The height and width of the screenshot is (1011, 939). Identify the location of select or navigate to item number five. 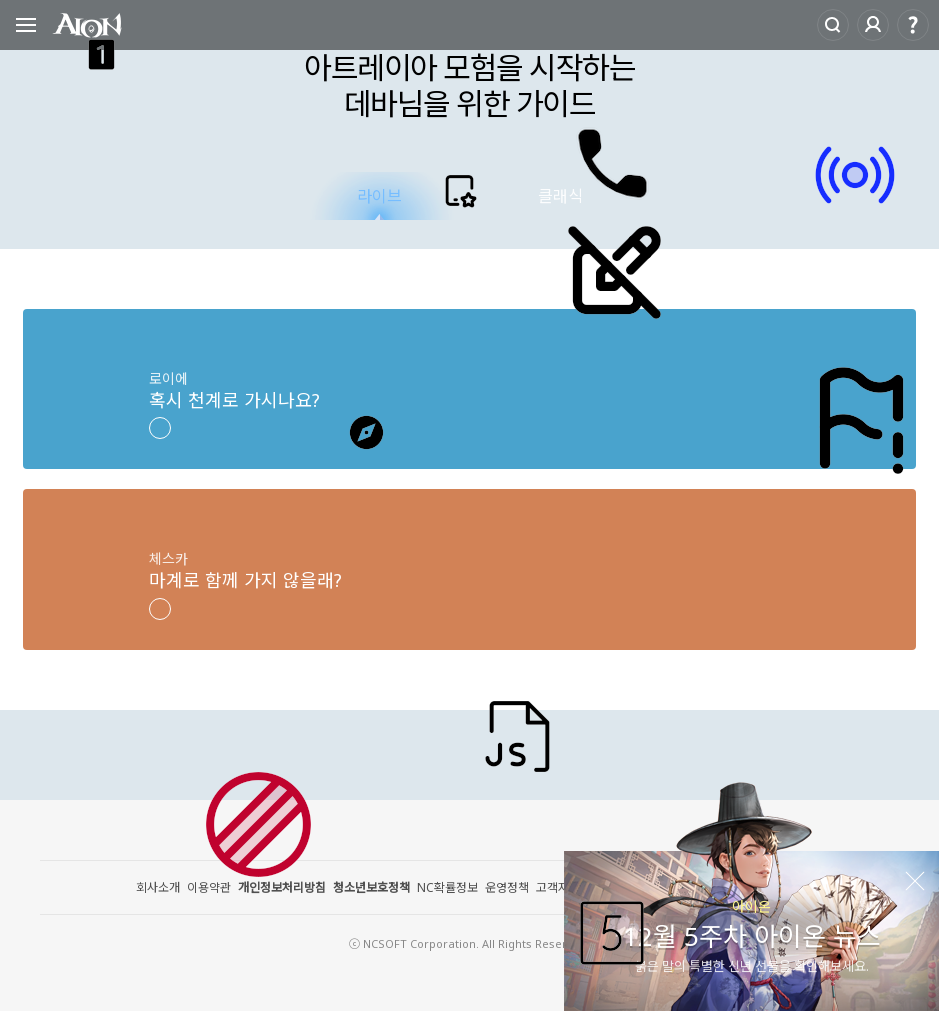
(612, 933).